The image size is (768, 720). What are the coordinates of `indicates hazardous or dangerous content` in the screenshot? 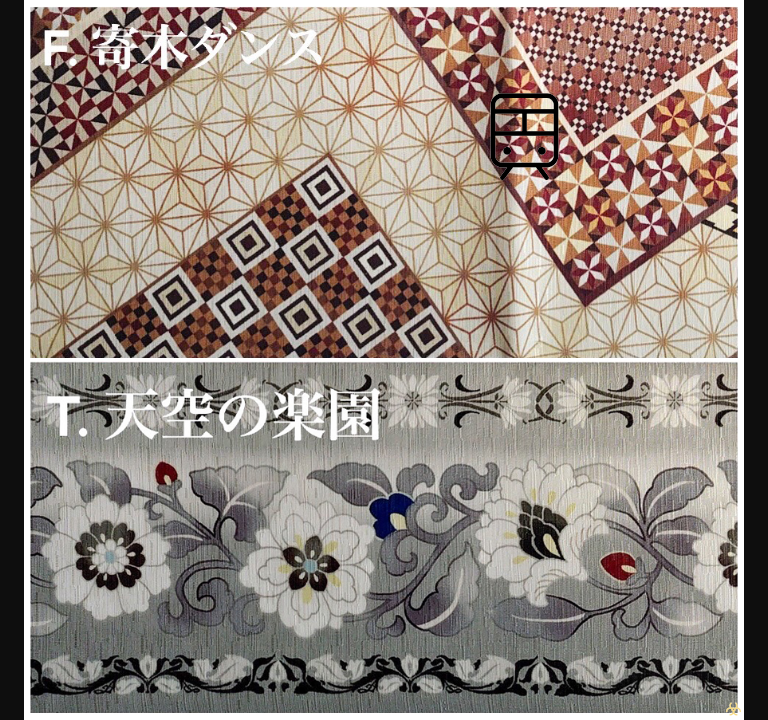 It's located at (733, 709).